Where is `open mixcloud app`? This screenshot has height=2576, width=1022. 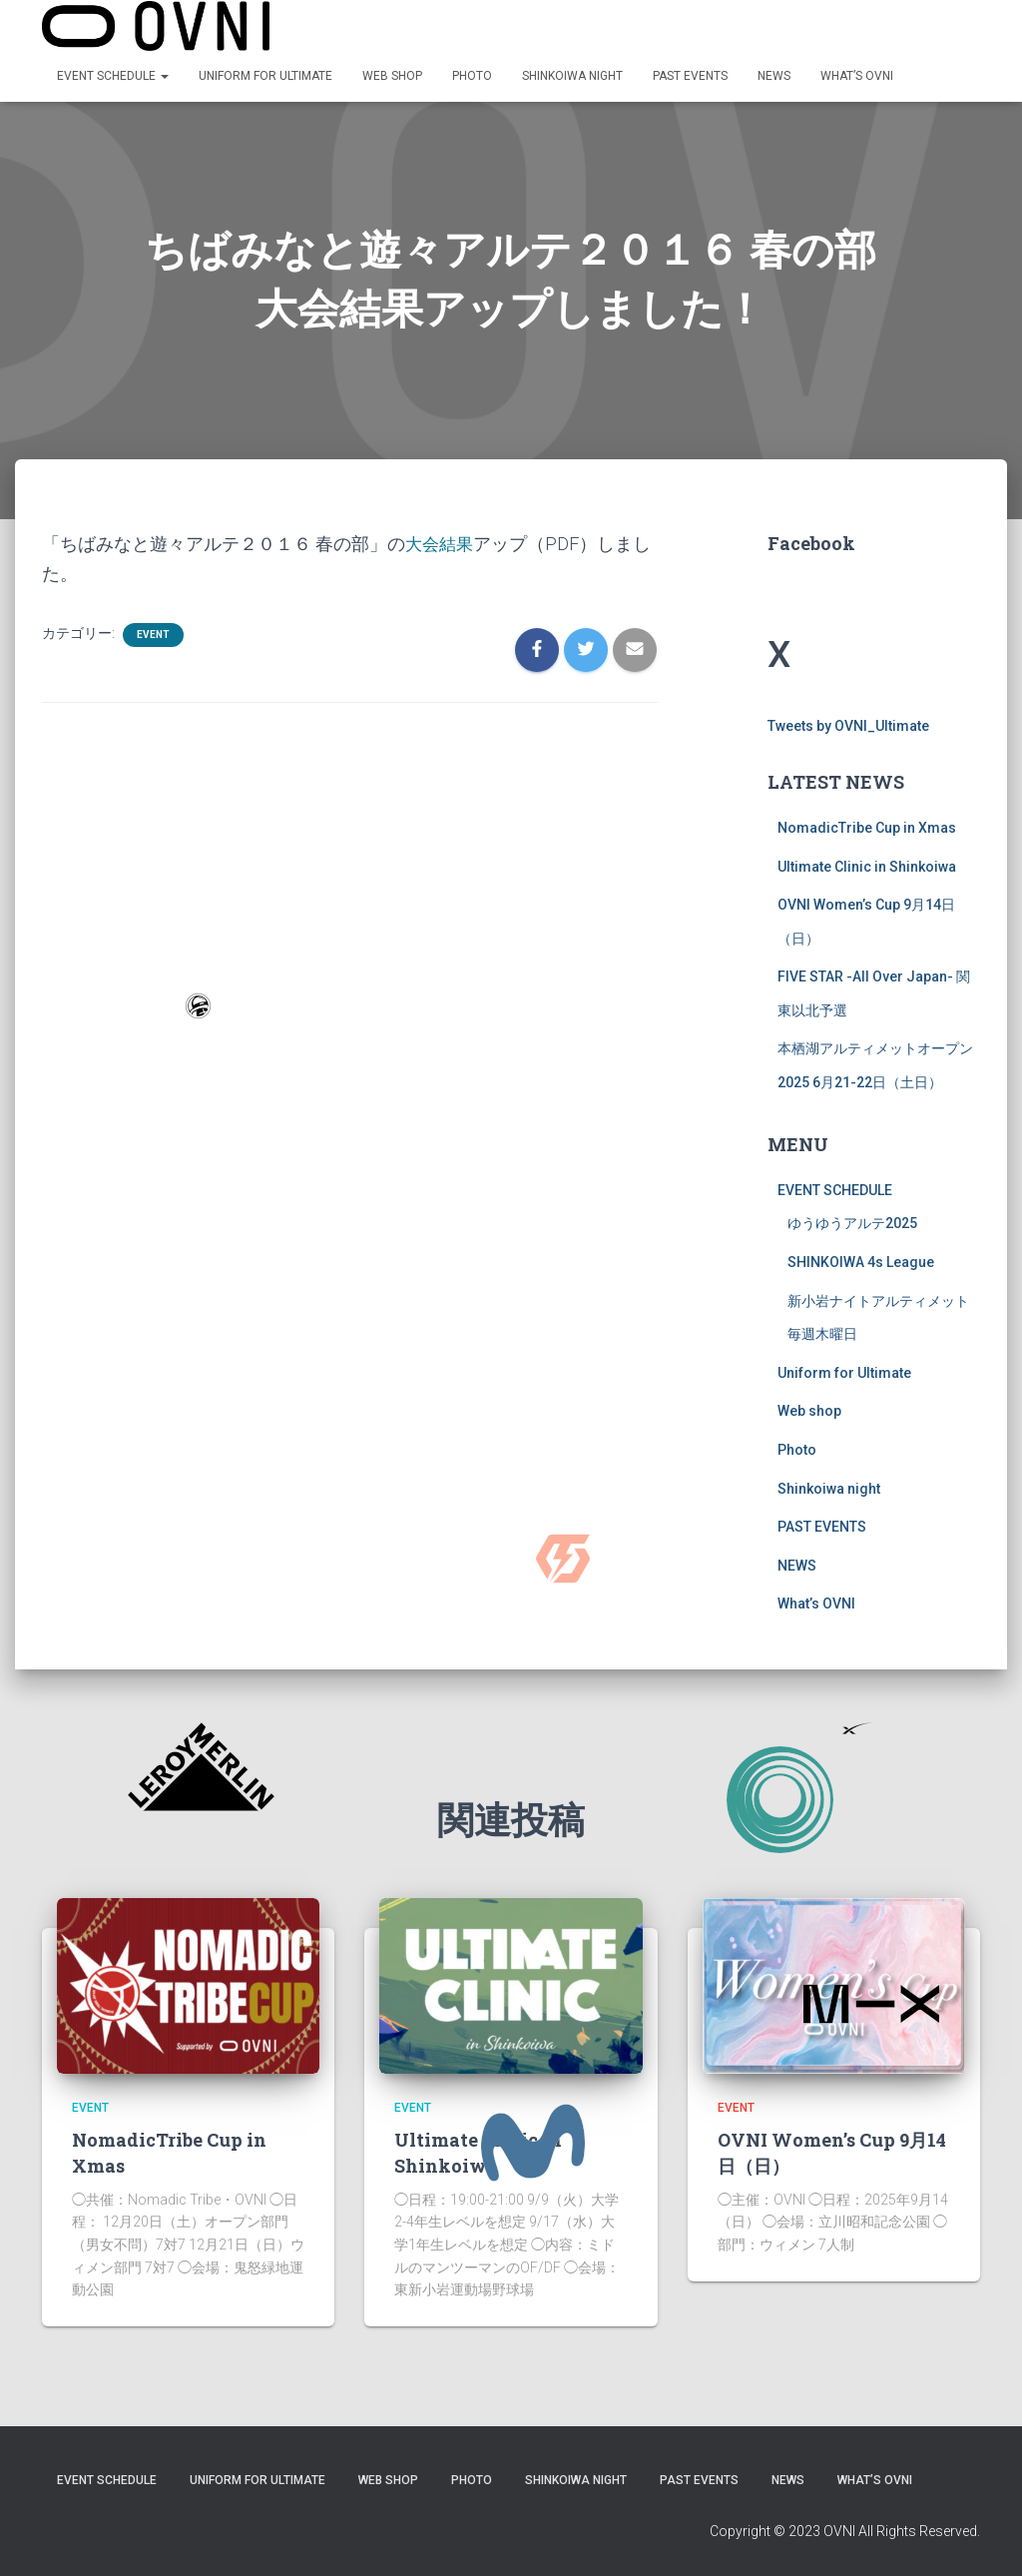 open mixcloud app is located at coordinates (871, 2004).